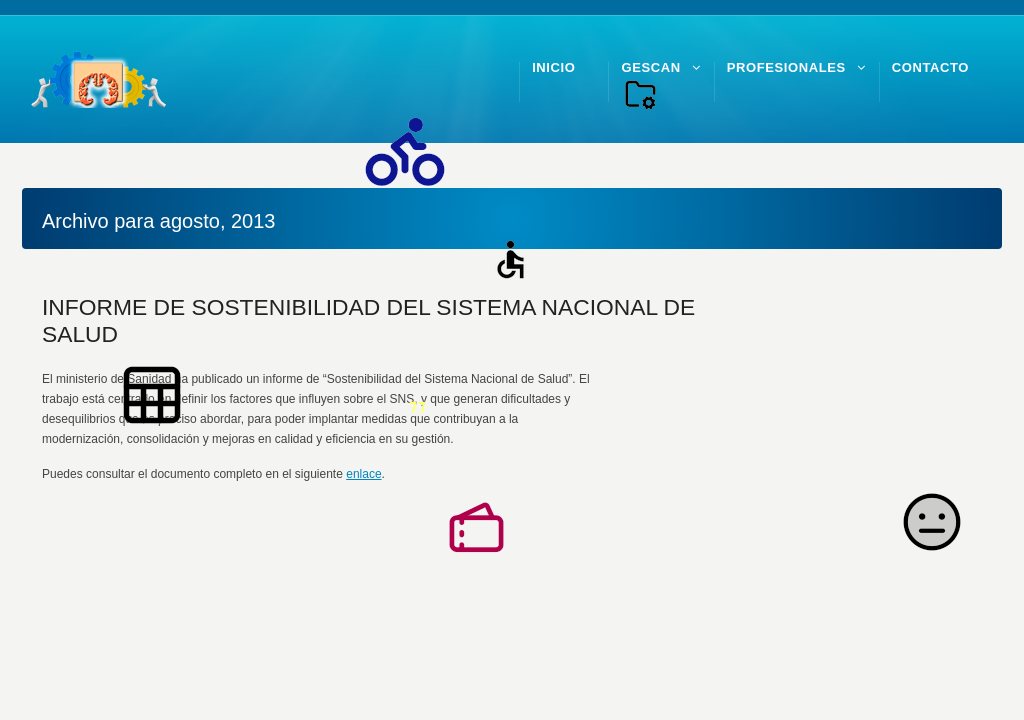 The height and width of the screenshot is (720, 1024). I want to click on displays the number 77 as a label or badge, so click(417, 407).